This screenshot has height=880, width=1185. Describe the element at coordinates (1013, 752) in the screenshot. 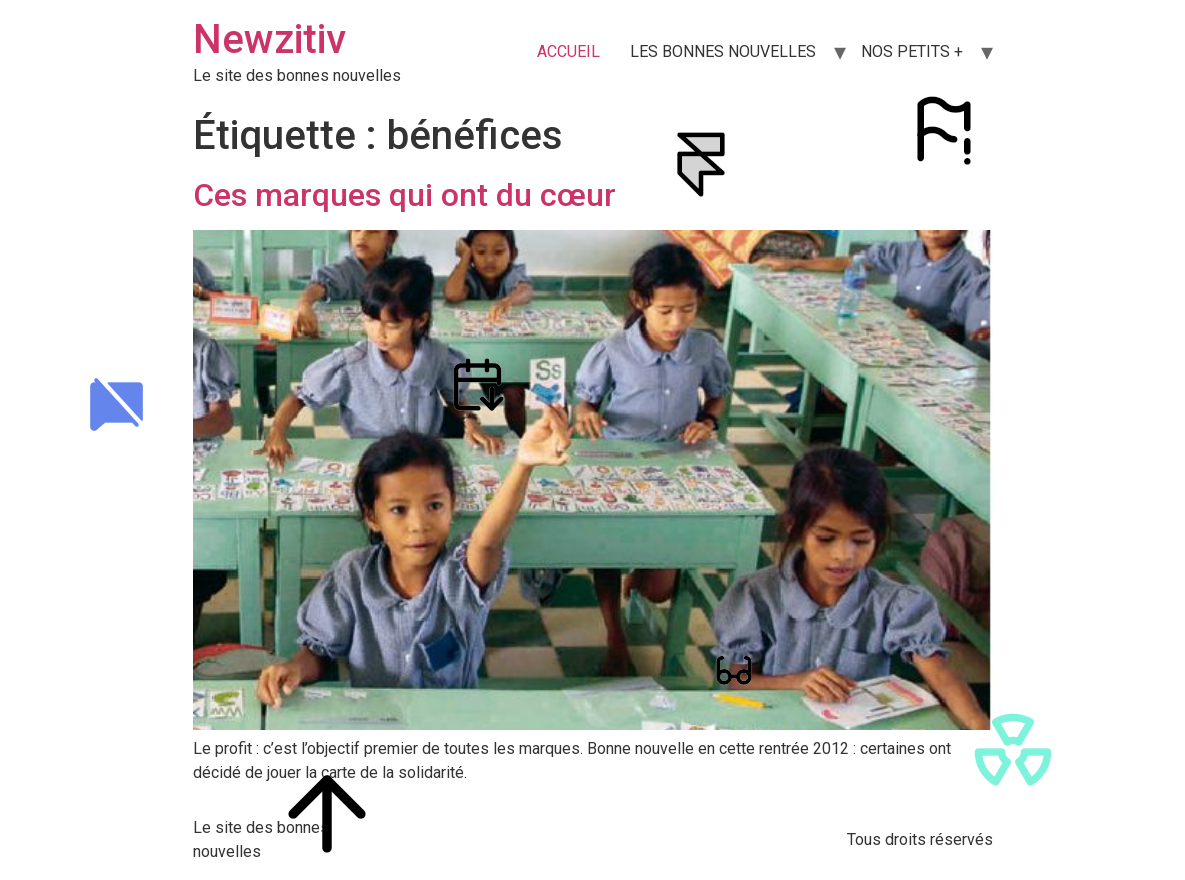

I see `indicates hazardous or radioactive content warning` at that location.